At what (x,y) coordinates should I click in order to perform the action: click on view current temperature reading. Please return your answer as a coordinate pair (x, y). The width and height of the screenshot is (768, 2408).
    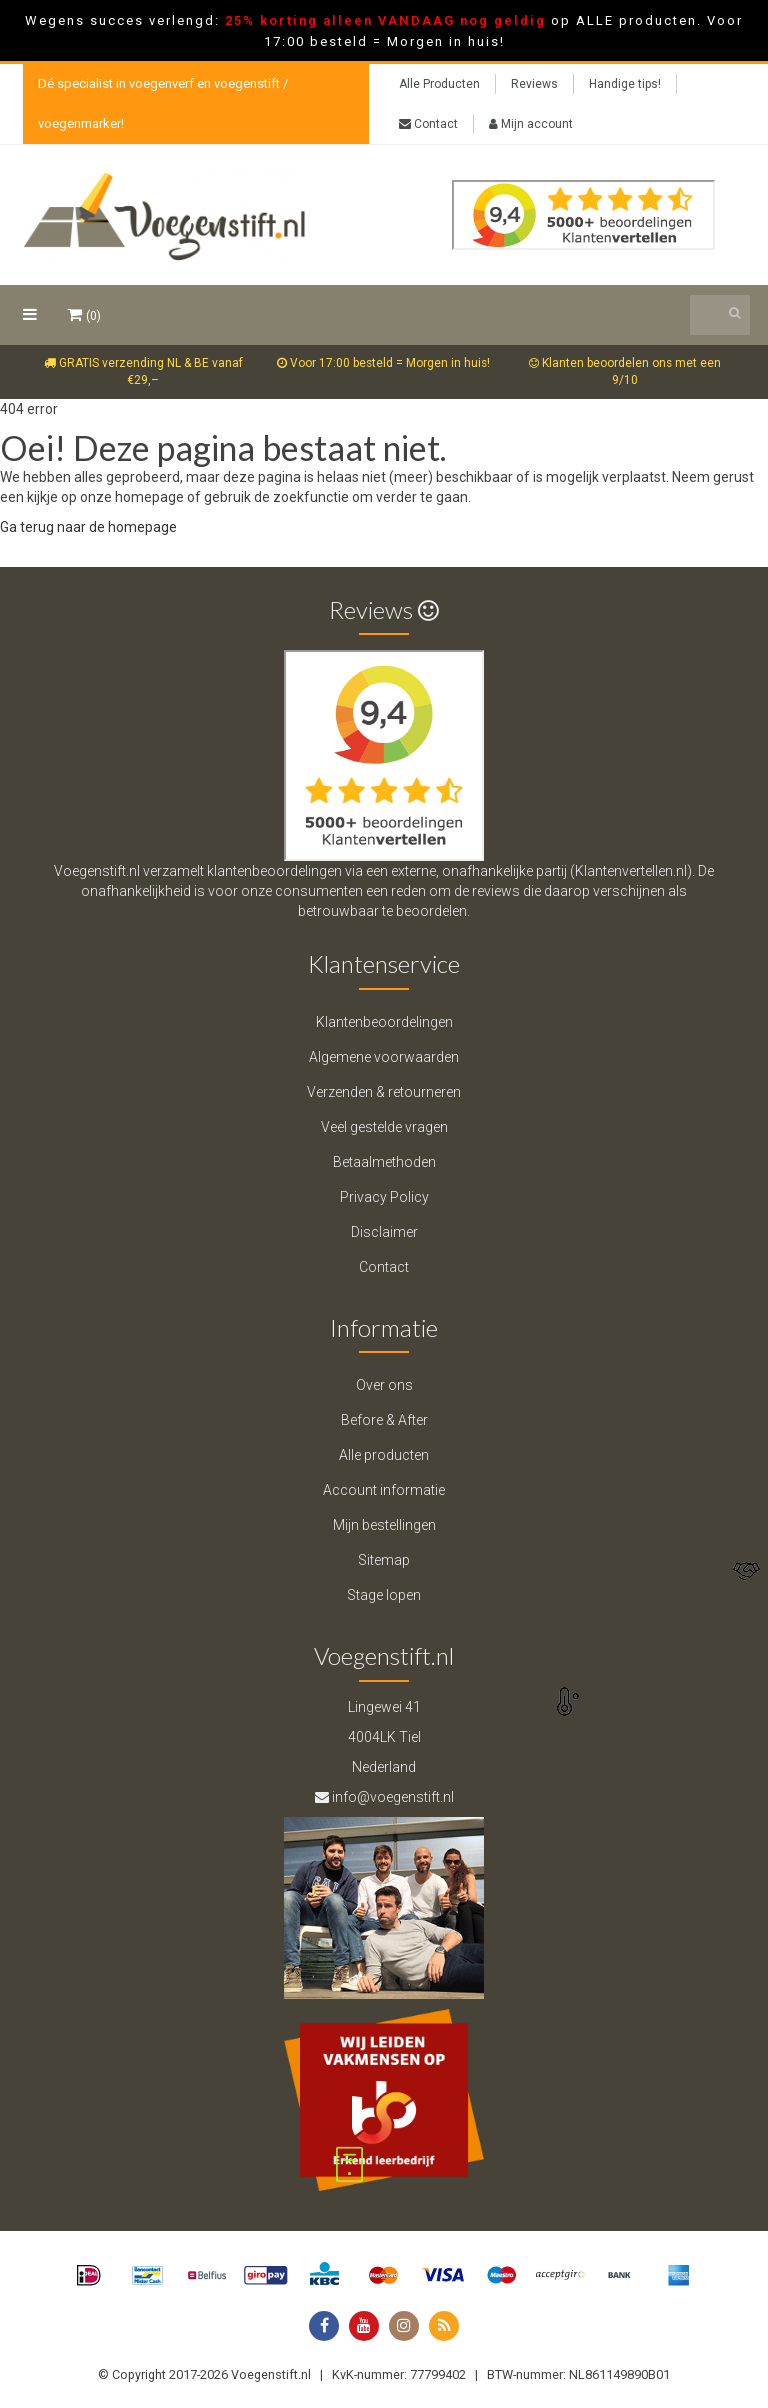
    Looking at the image, I should click on (565, 1701).